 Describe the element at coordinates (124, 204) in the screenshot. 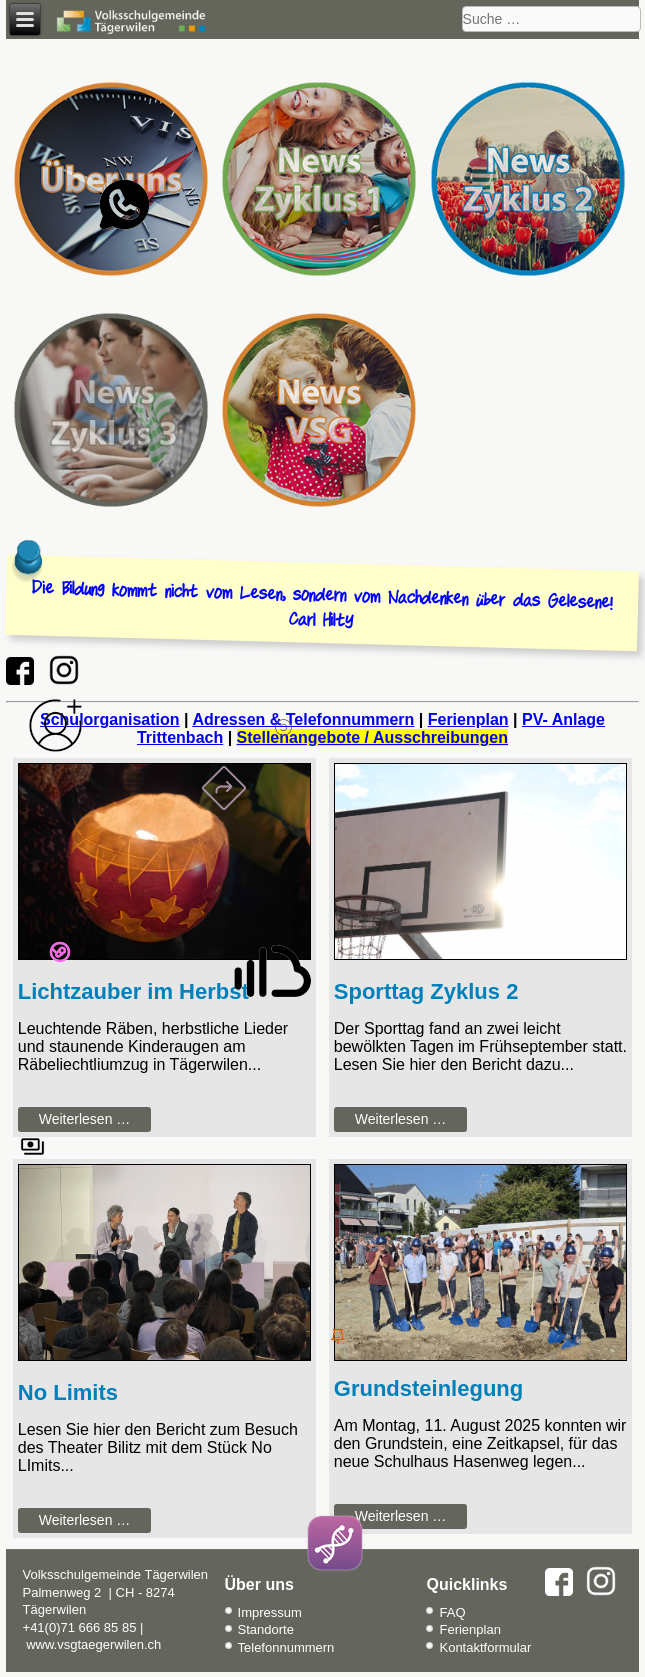

I see `open WhatsApp messaging app` at that location.